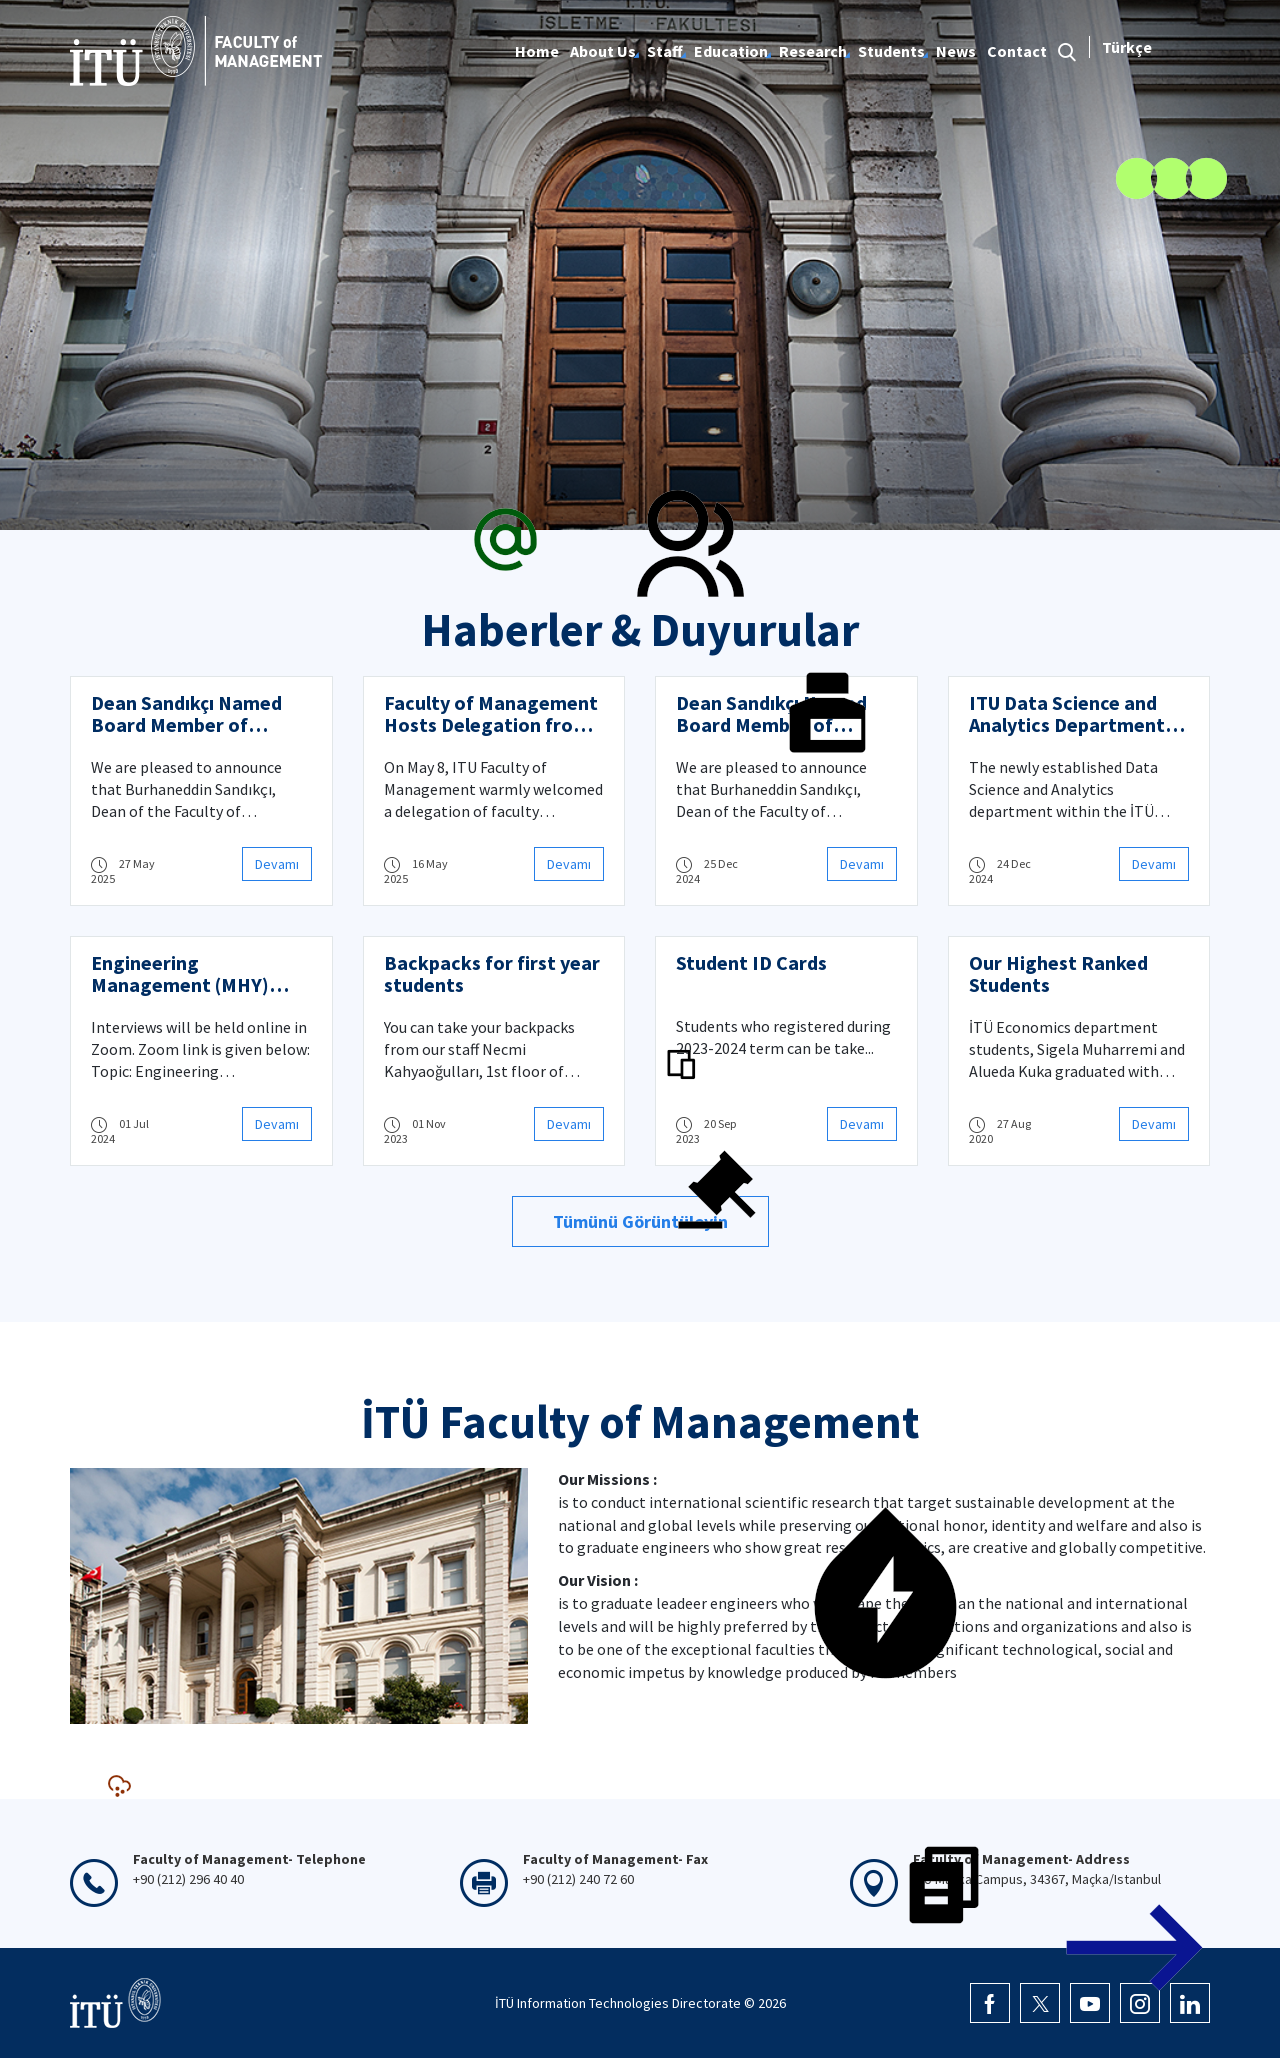 The height and width of the screenshot is (2058, 1280). Describe the element at coordinates (688, 546) in the screenshot. I see `view group members` at that location.